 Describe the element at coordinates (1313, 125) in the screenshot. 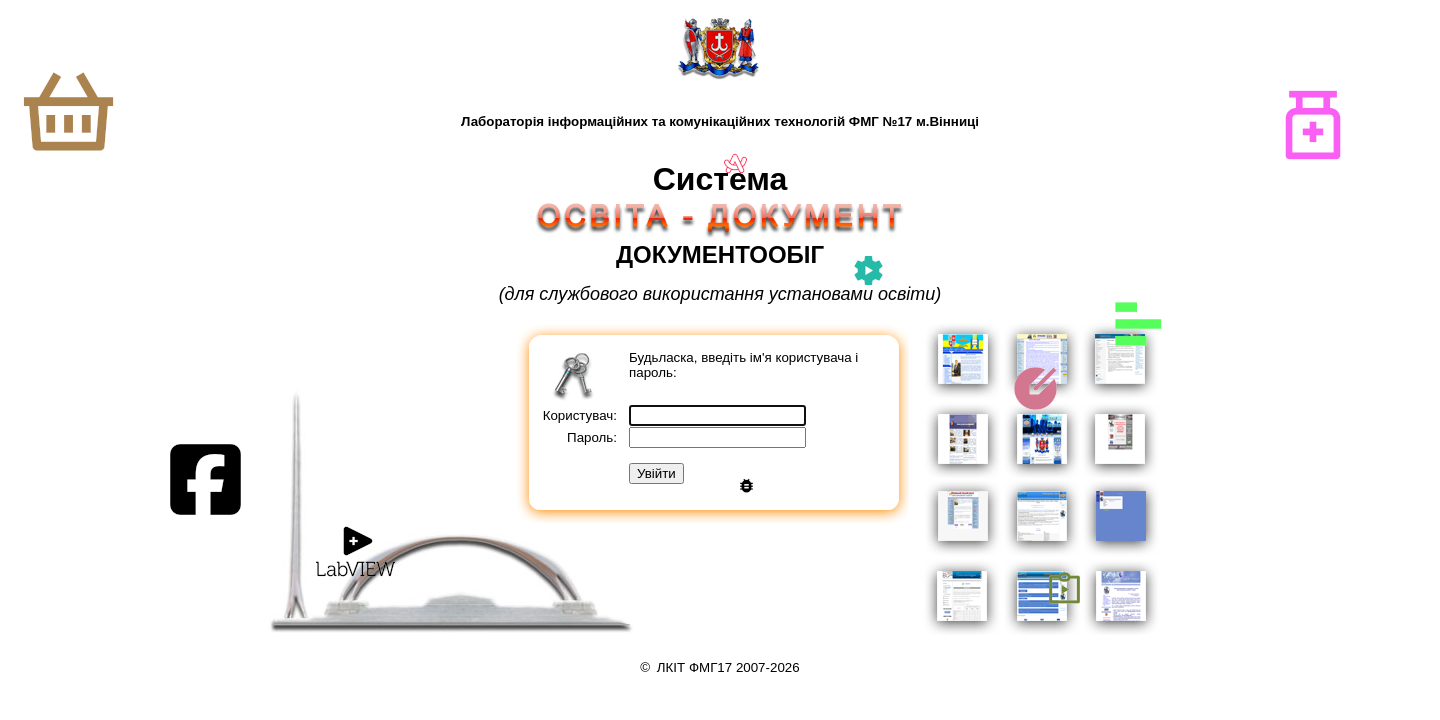

I see `view medication information` at that location.